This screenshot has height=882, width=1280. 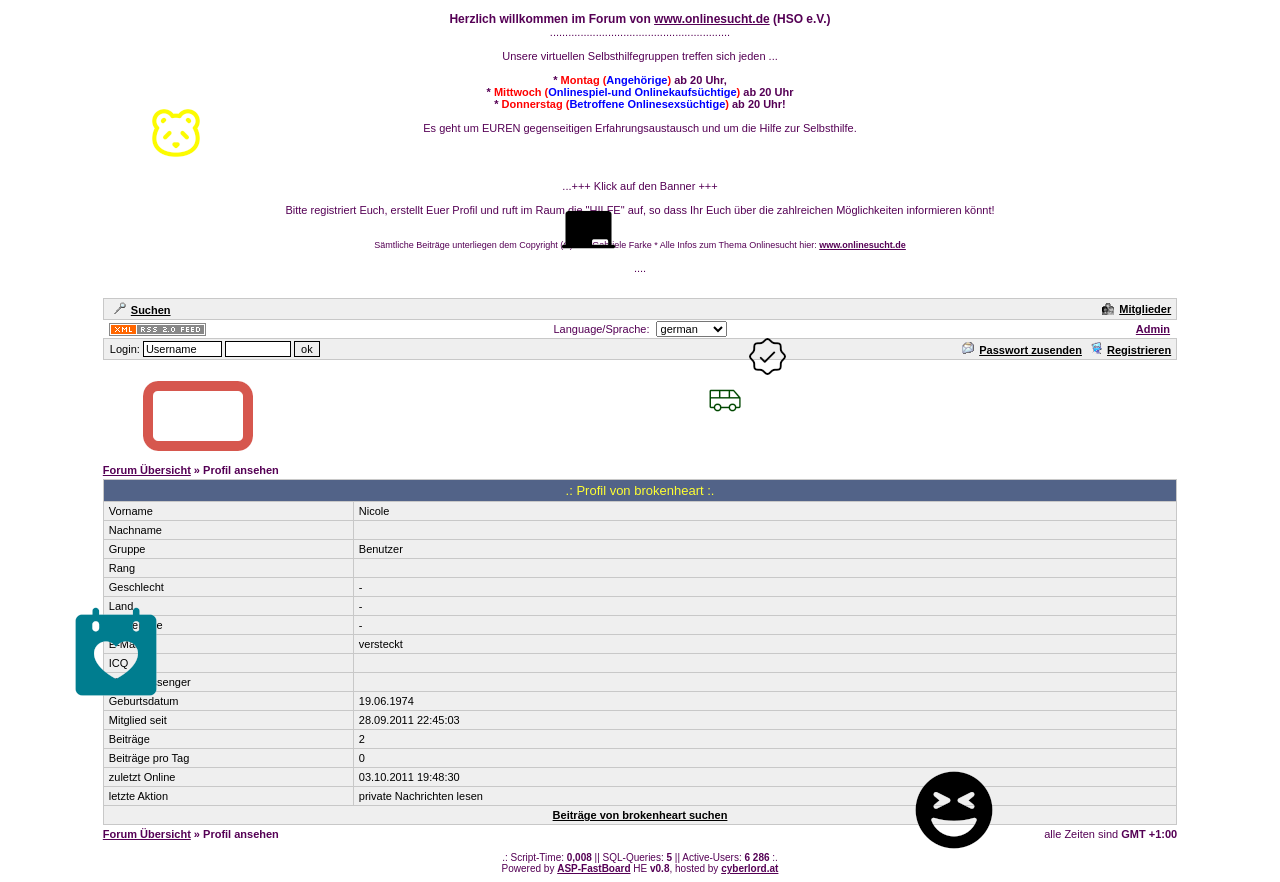 What do you see at coordinates (767, 356) in the screenshot?
I see `indicates verified or authenticated status` at bounding box center [767, 356].